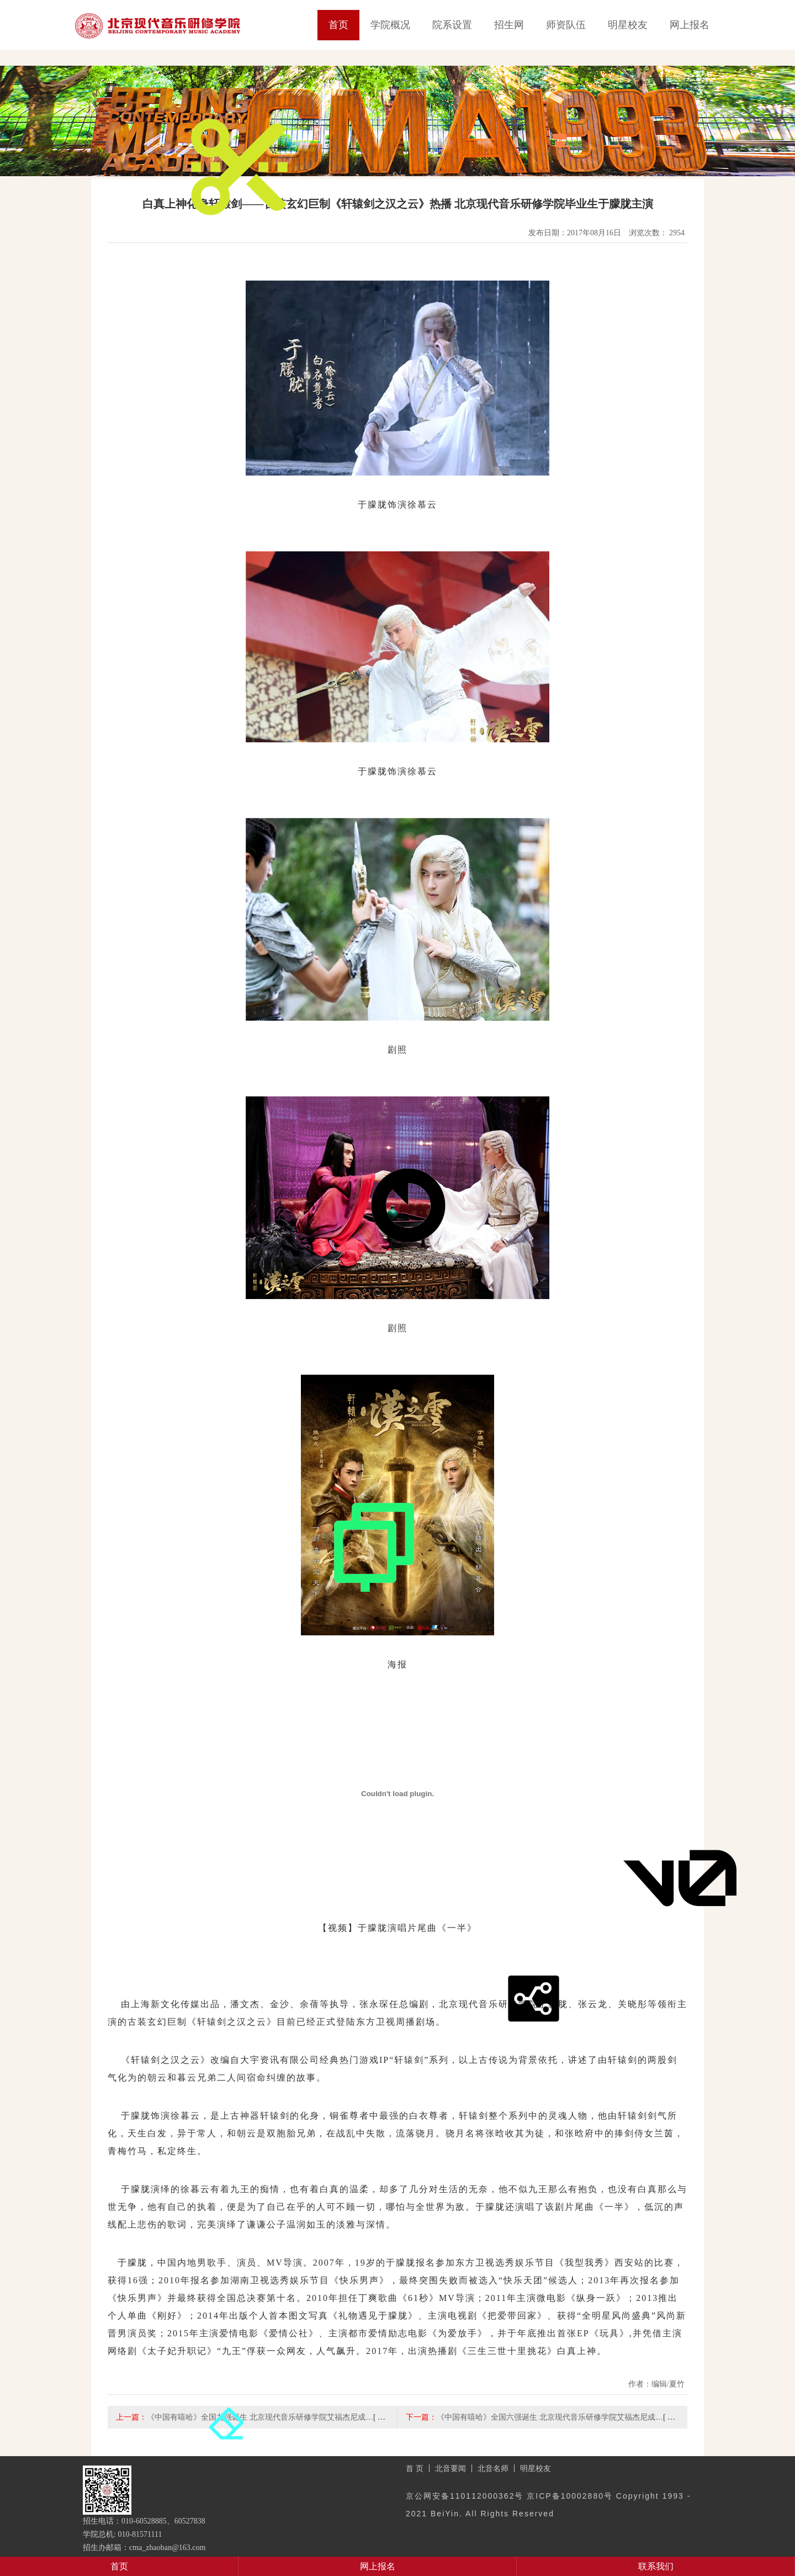  What do you see at coordinates (239, 167) in the screenshot?
I see `cut selected content to clipboard` at bounding box center [239, 167].